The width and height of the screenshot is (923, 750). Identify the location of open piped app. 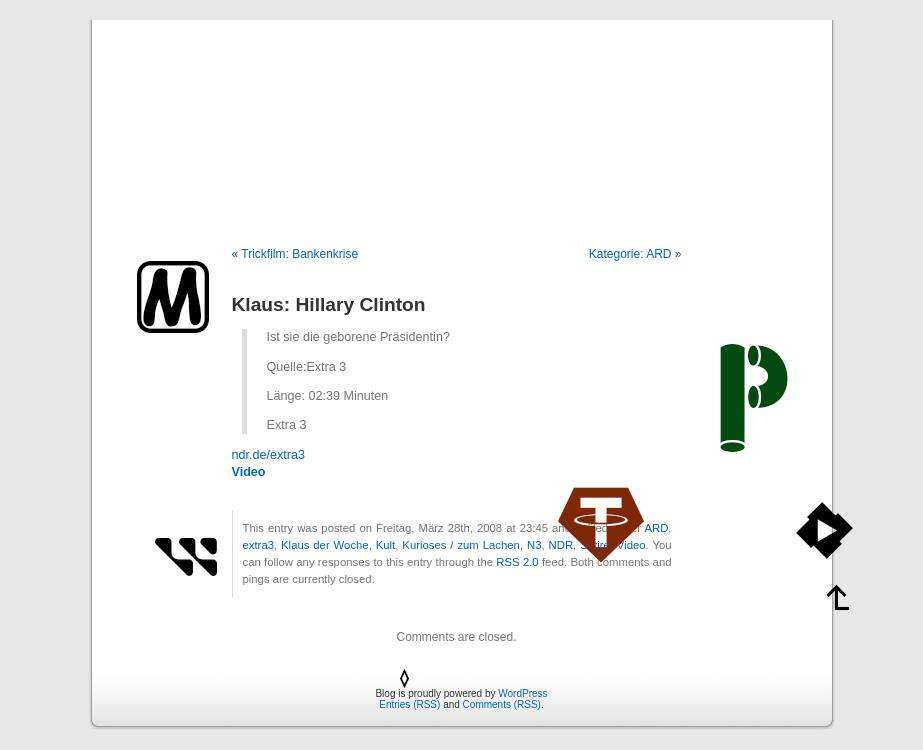
(754, 398).